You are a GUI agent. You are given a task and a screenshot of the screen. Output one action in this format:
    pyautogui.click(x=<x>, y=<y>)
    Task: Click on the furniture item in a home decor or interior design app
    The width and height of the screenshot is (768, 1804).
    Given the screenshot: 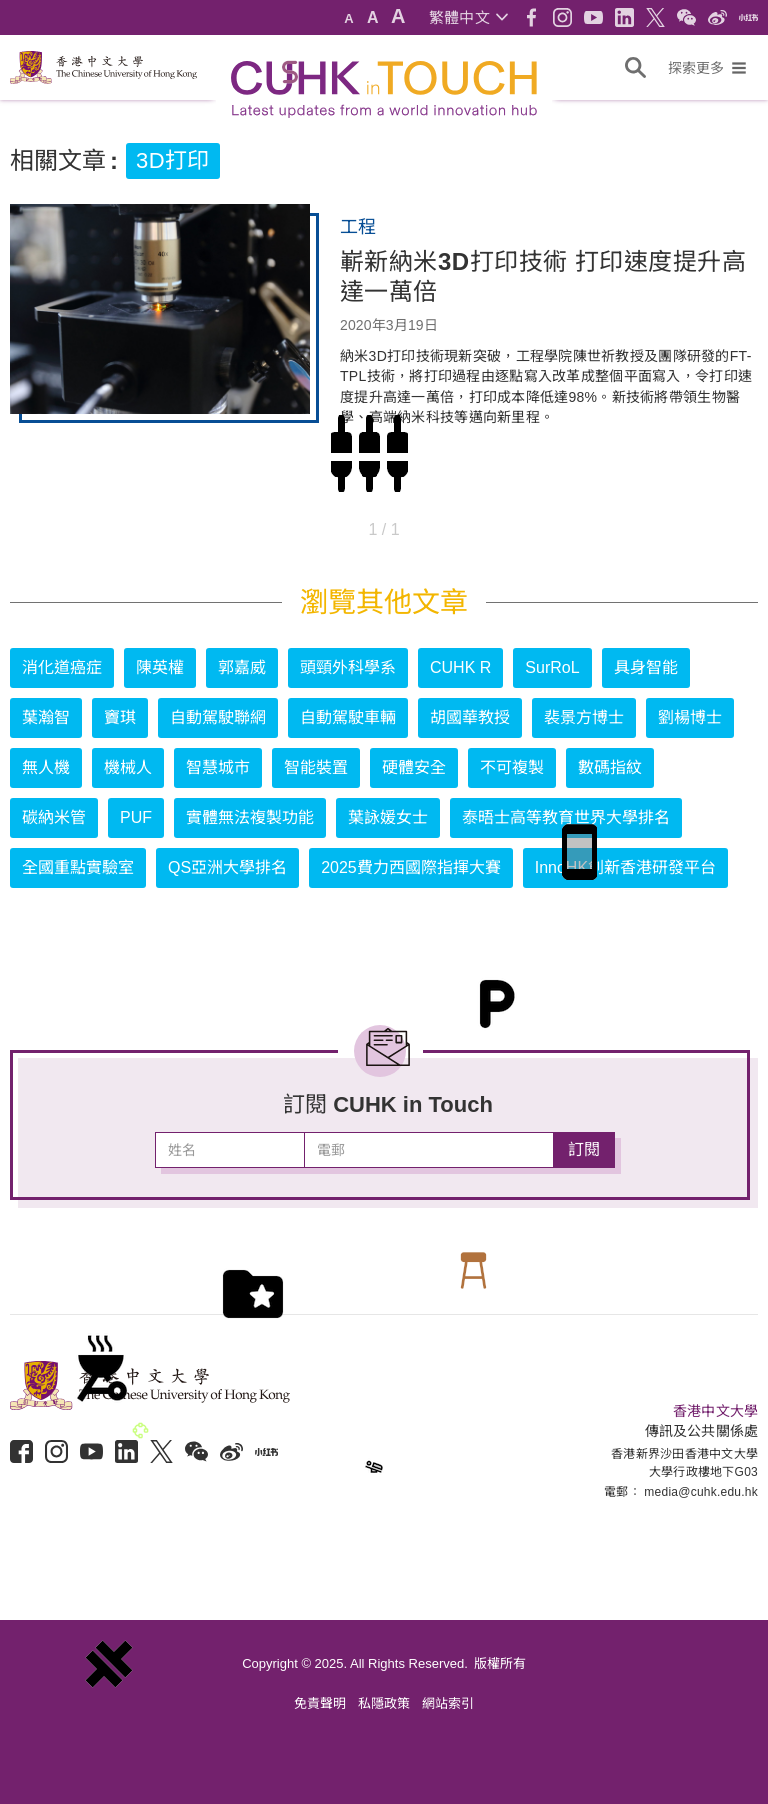 What is the action you would take?
    pyautogui.click(x=473, y=1270)
    